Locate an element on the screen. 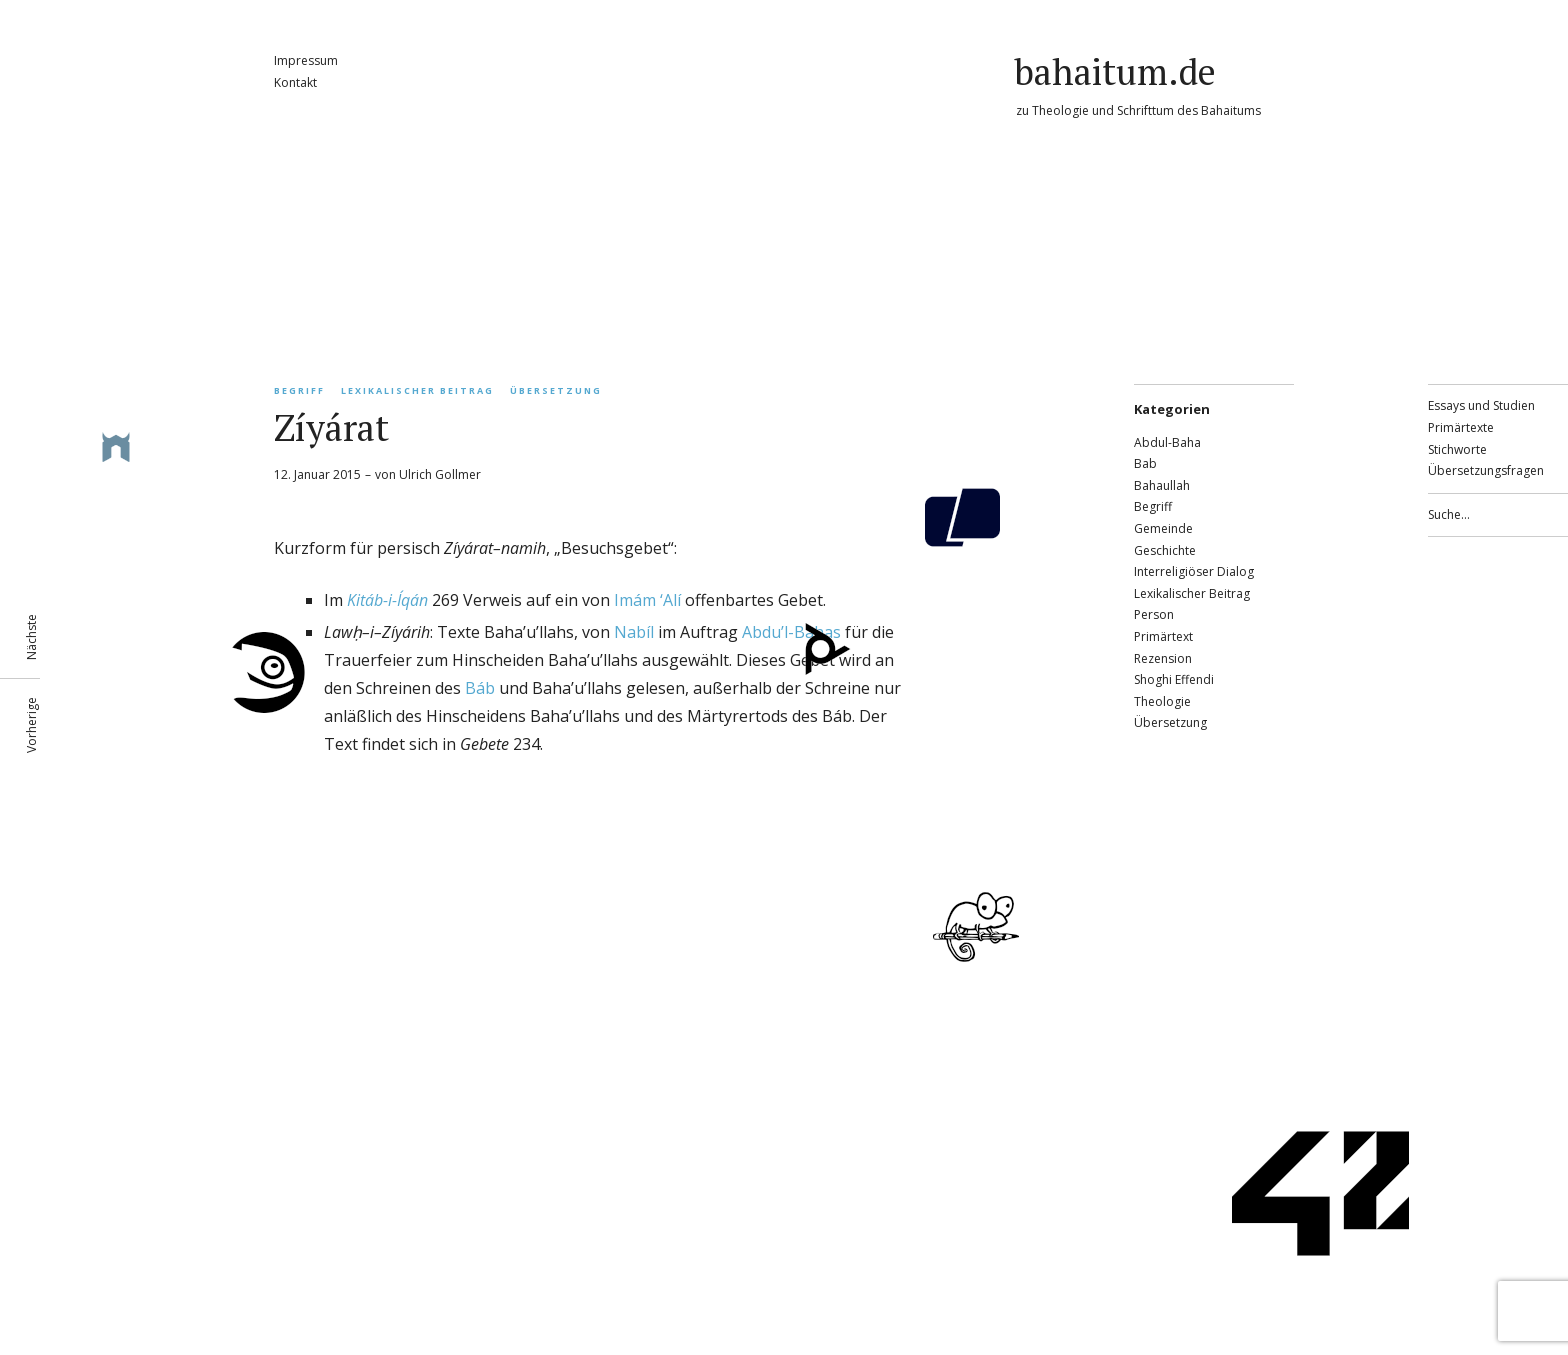 Image resolution: width=1568 pixels, height=1355 pixels. open the warp terminal application is located at coordinates (962, 517).